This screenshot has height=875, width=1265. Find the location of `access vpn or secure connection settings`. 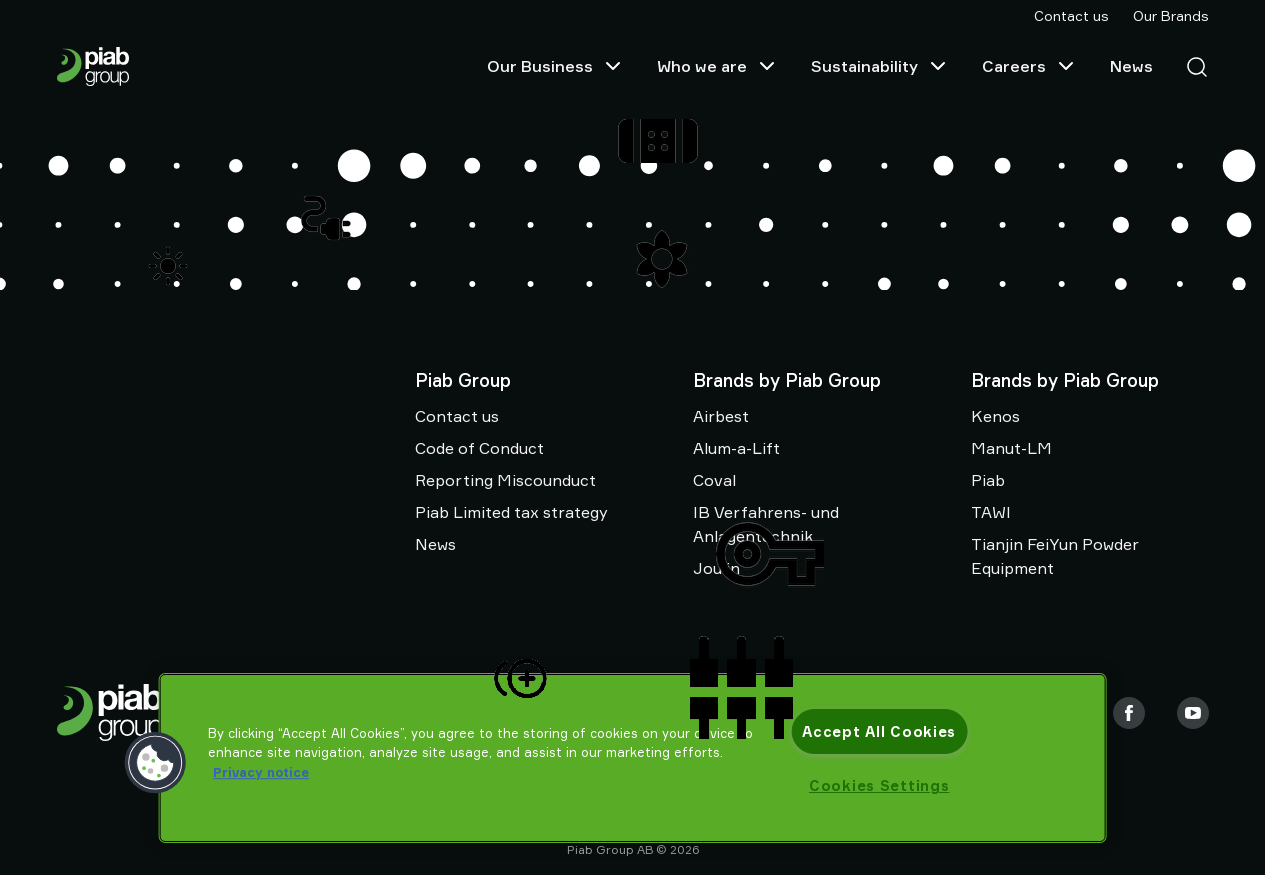

access vpn or secure connection settings is located at coordinates (770, 554).